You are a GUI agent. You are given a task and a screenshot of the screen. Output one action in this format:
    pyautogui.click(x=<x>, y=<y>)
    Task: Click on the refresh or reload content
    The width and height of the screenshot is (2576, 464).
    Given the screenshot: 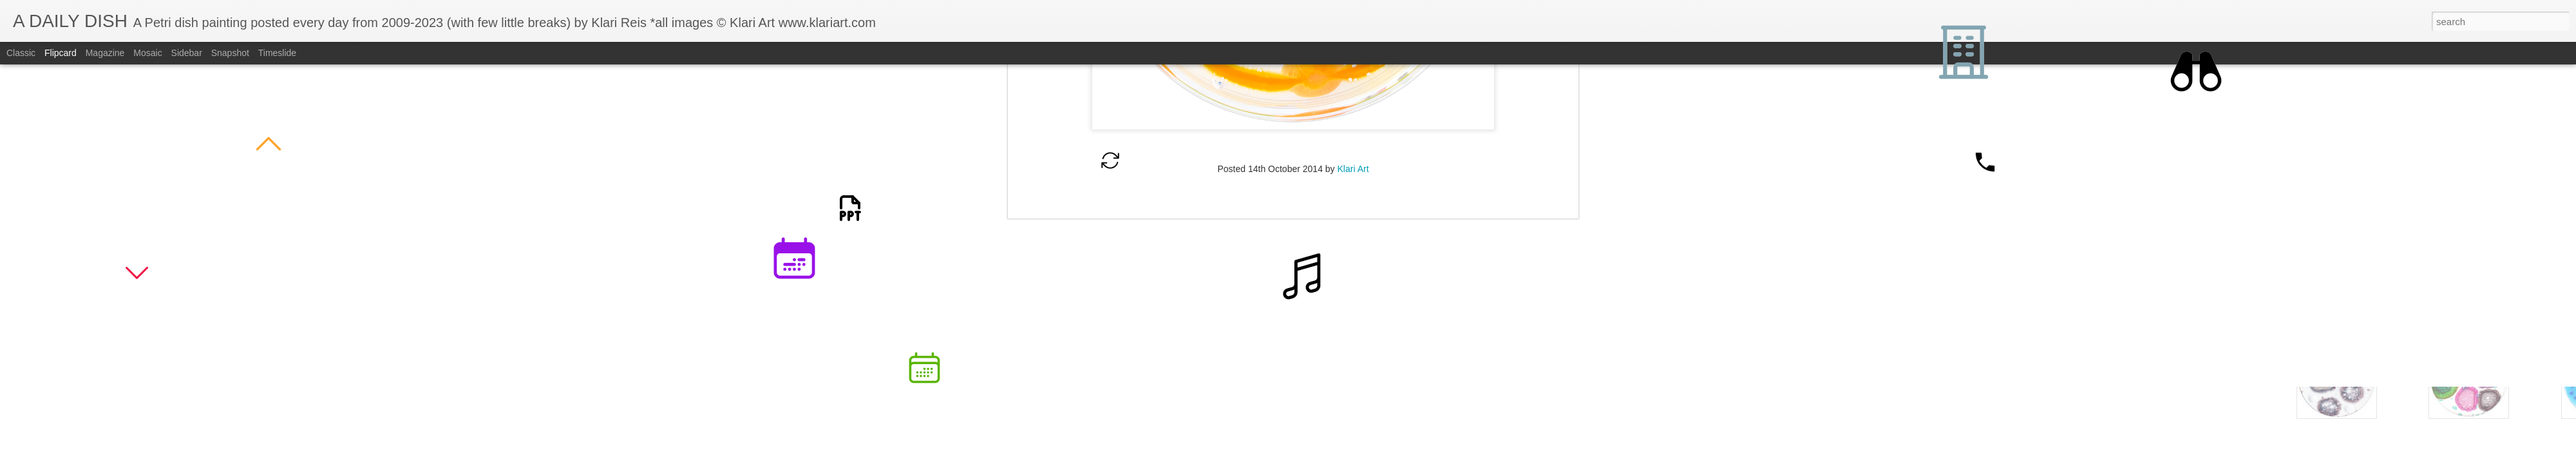 What is the action you would take?
    pyautogui.click(x=1110, y=160)
    